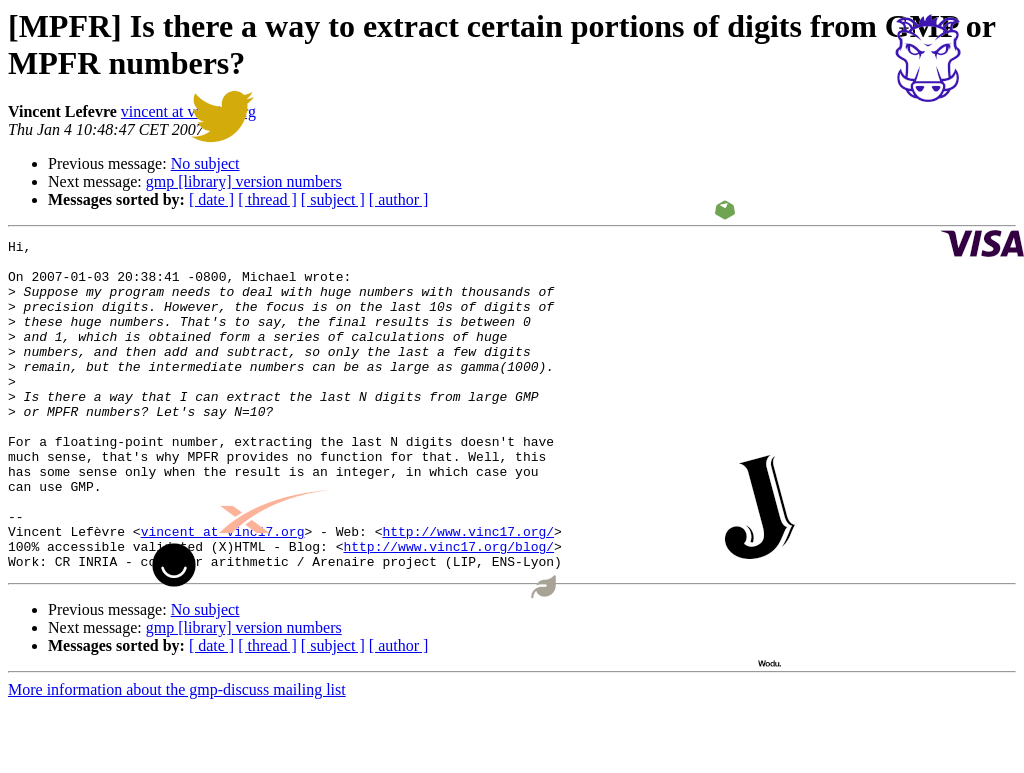 This screenshot has height=773, width=1024. Describe the element at coordinates (982, 243) in the screenshot. I see `pay with visa card` at that location.